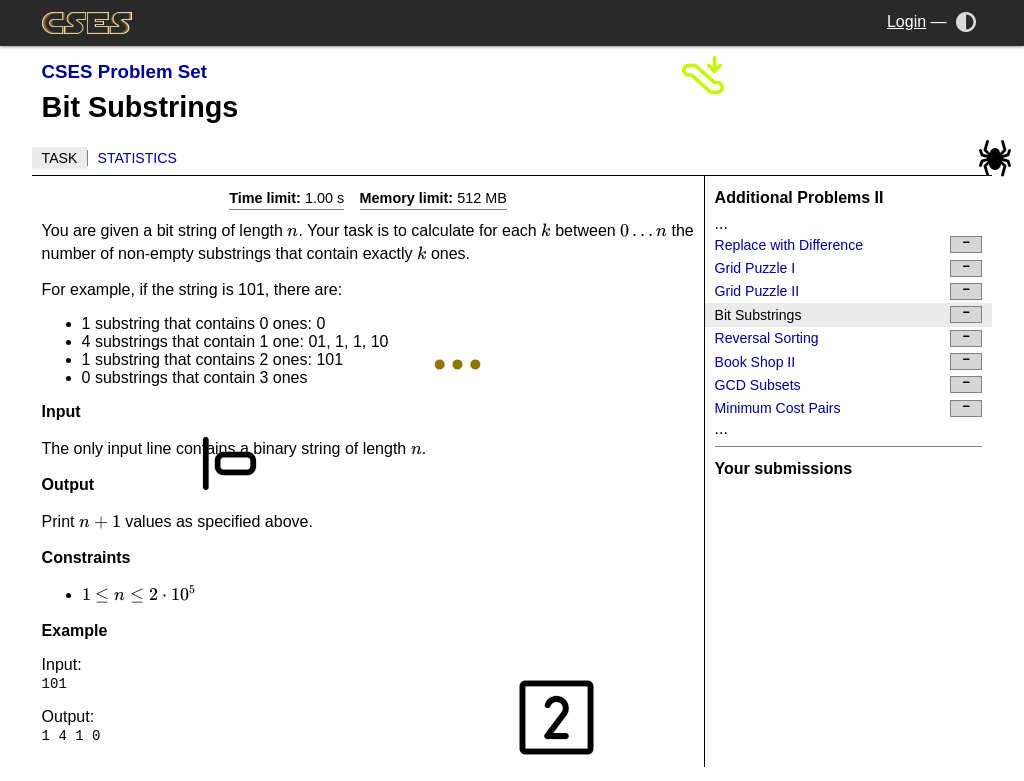 This screenshot has height=781, width=1024. Describe the element at coordinates (703, 75) in the screenshot. I see `indicates escalator going down` at that location.